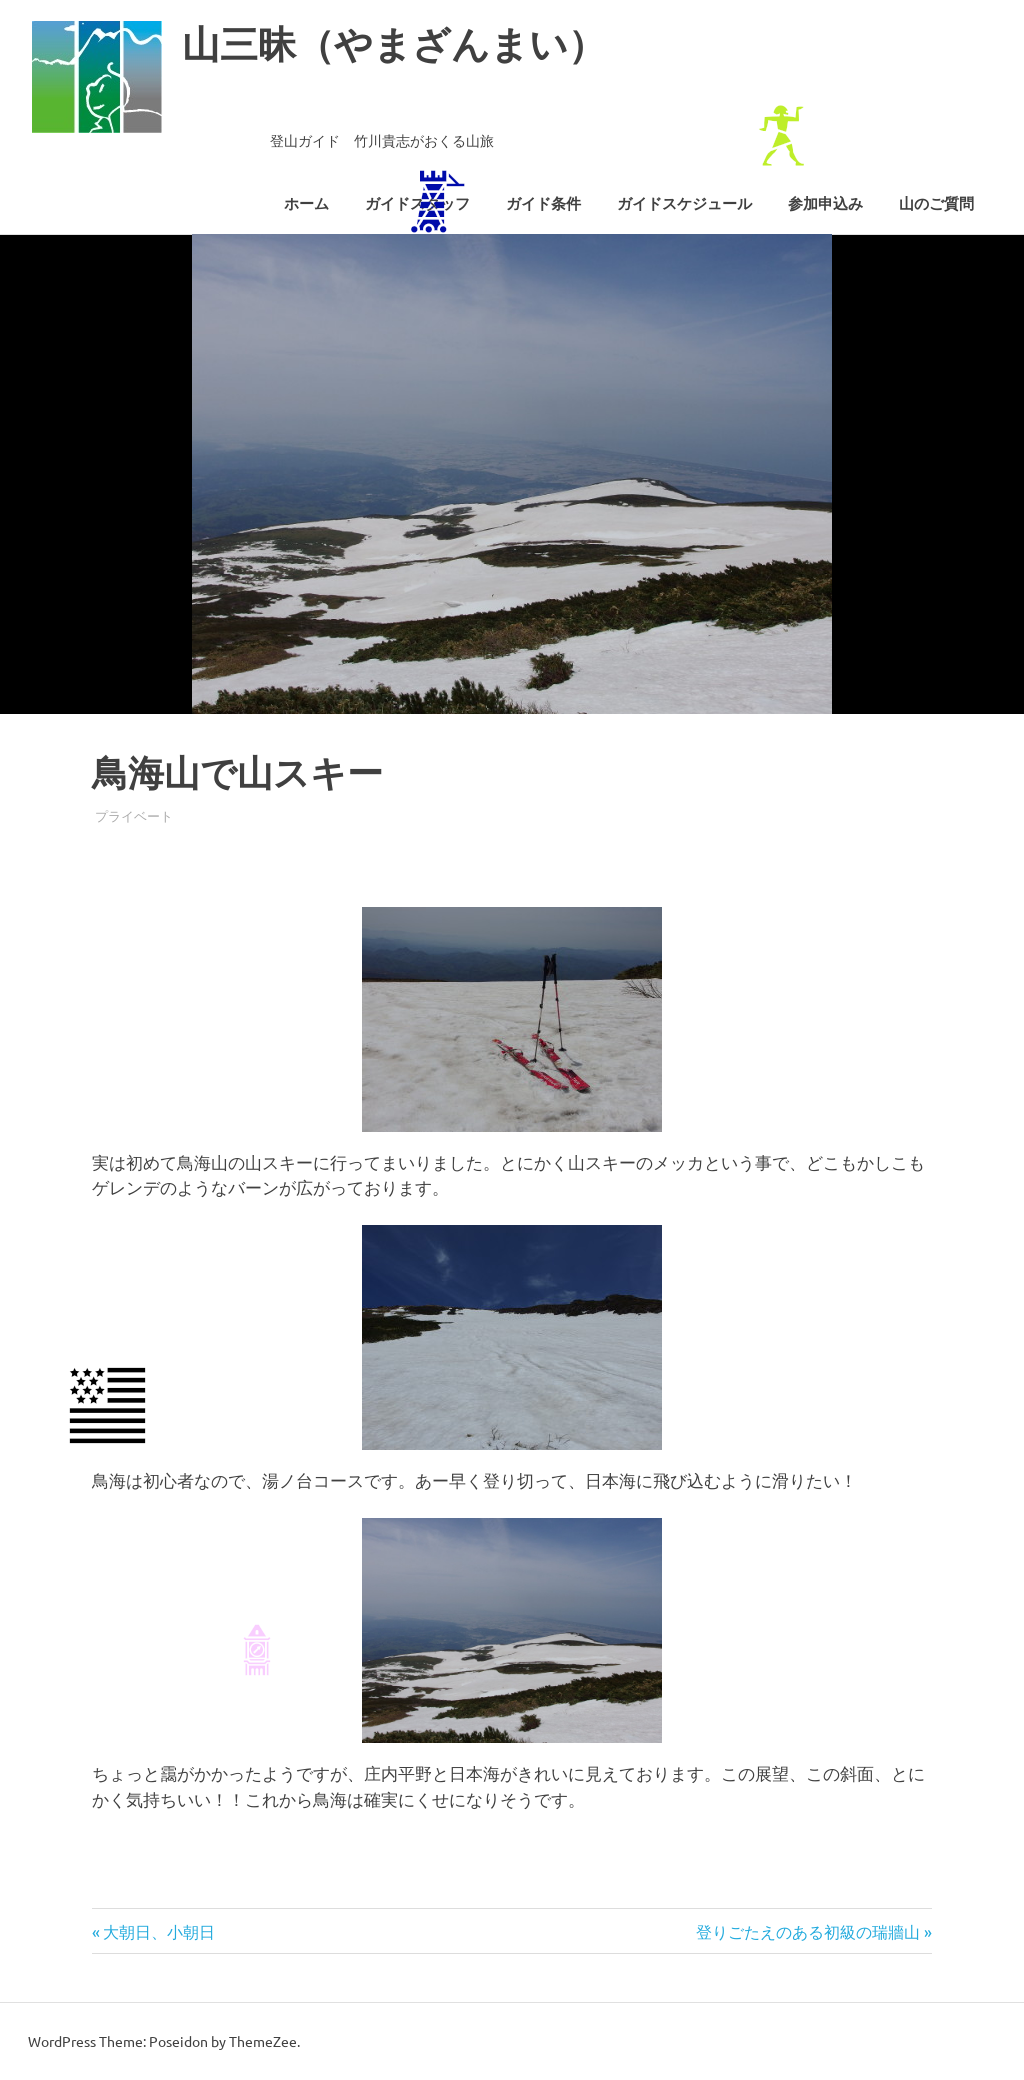 This screenshot has height=2080, width=1024. Describe the element at coordinates (781, 135) in the screenshot. I see `select egyptian or ancient egypt theme` at that location.